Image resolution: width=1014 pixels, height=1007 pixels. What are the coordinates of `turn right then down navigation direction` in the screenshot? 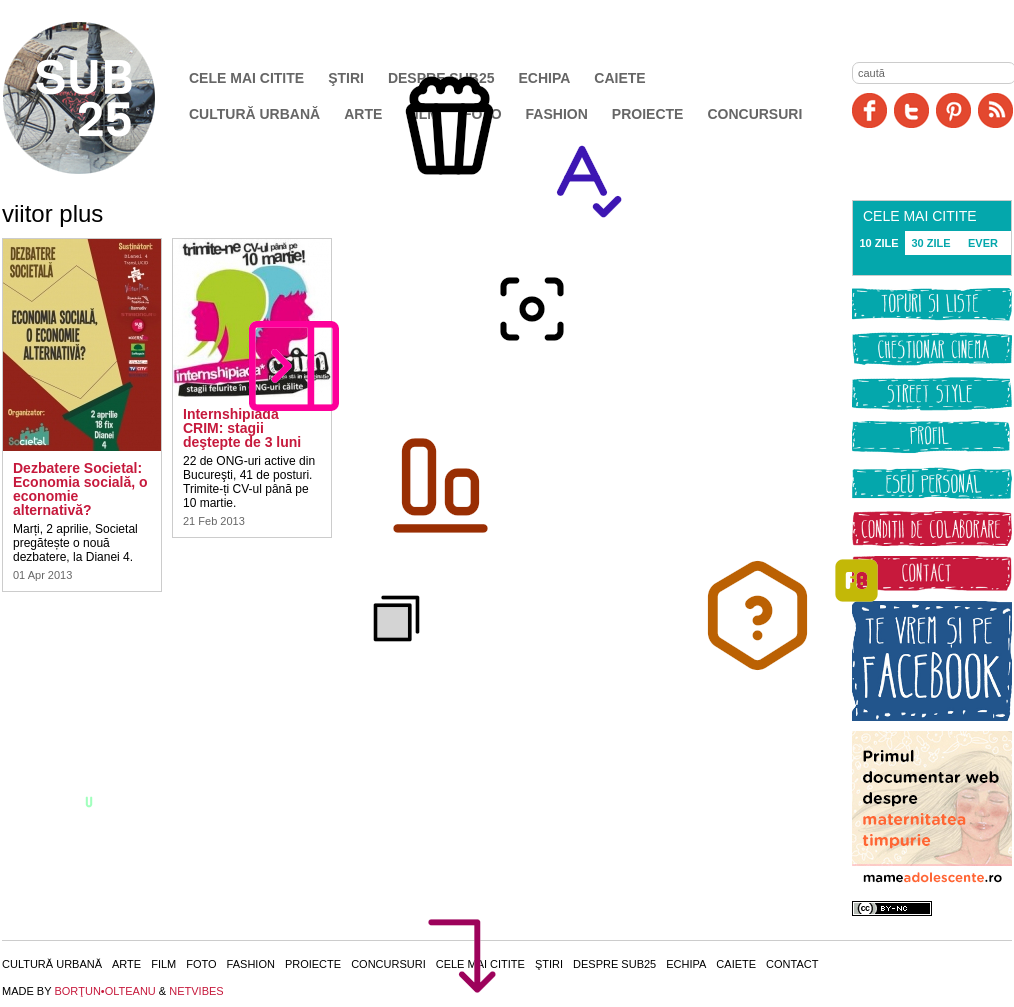 It's located at (462, 956).